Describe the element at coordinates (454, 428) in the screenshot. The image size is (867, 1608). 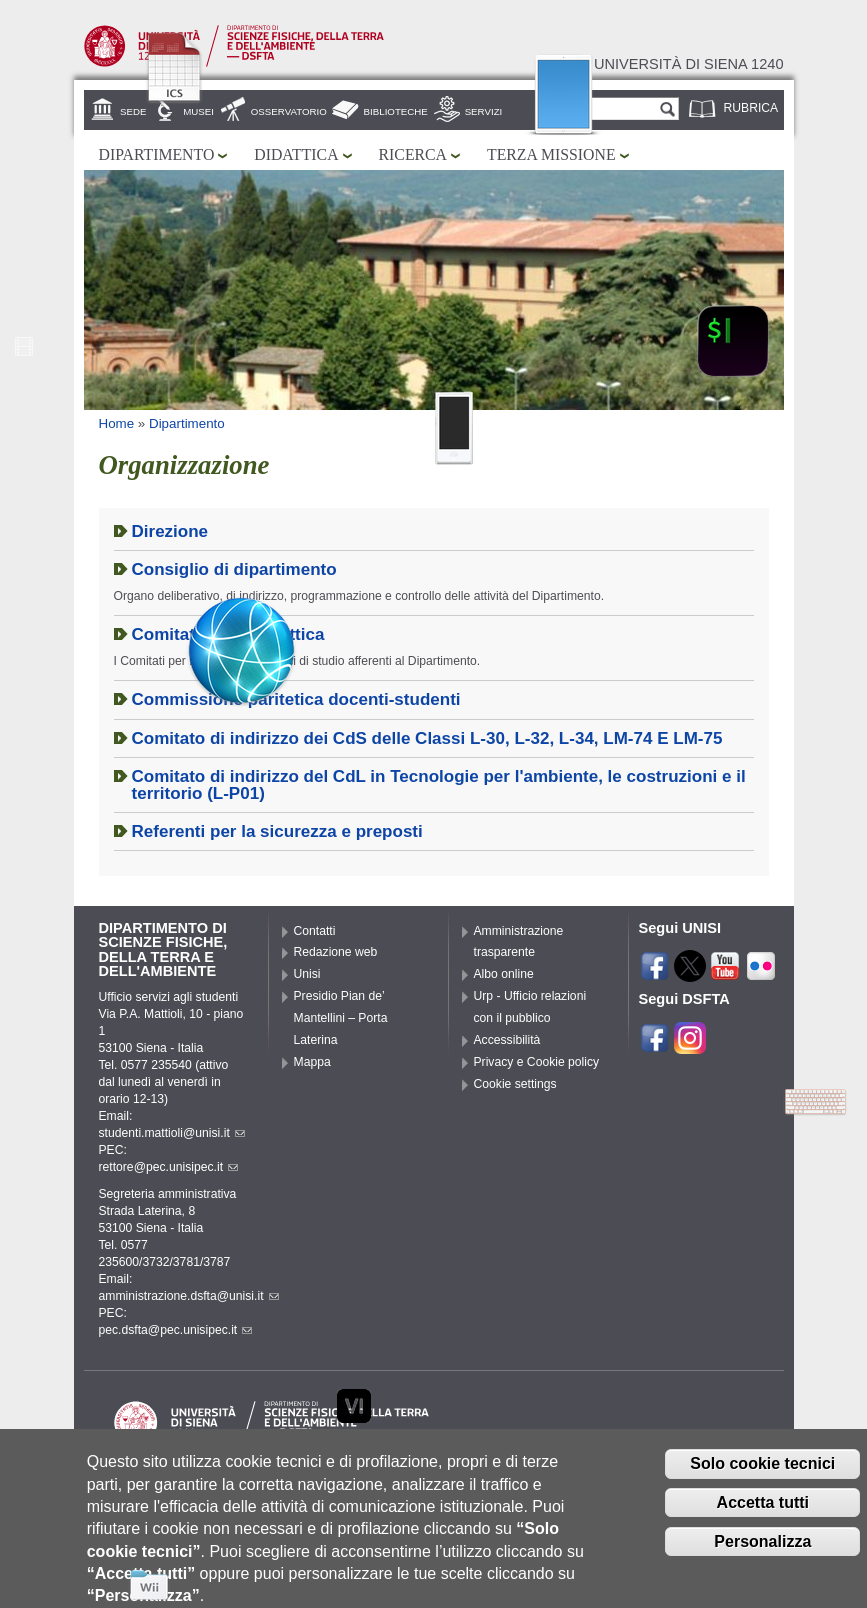
I see `iPod nano device connected` at that location.